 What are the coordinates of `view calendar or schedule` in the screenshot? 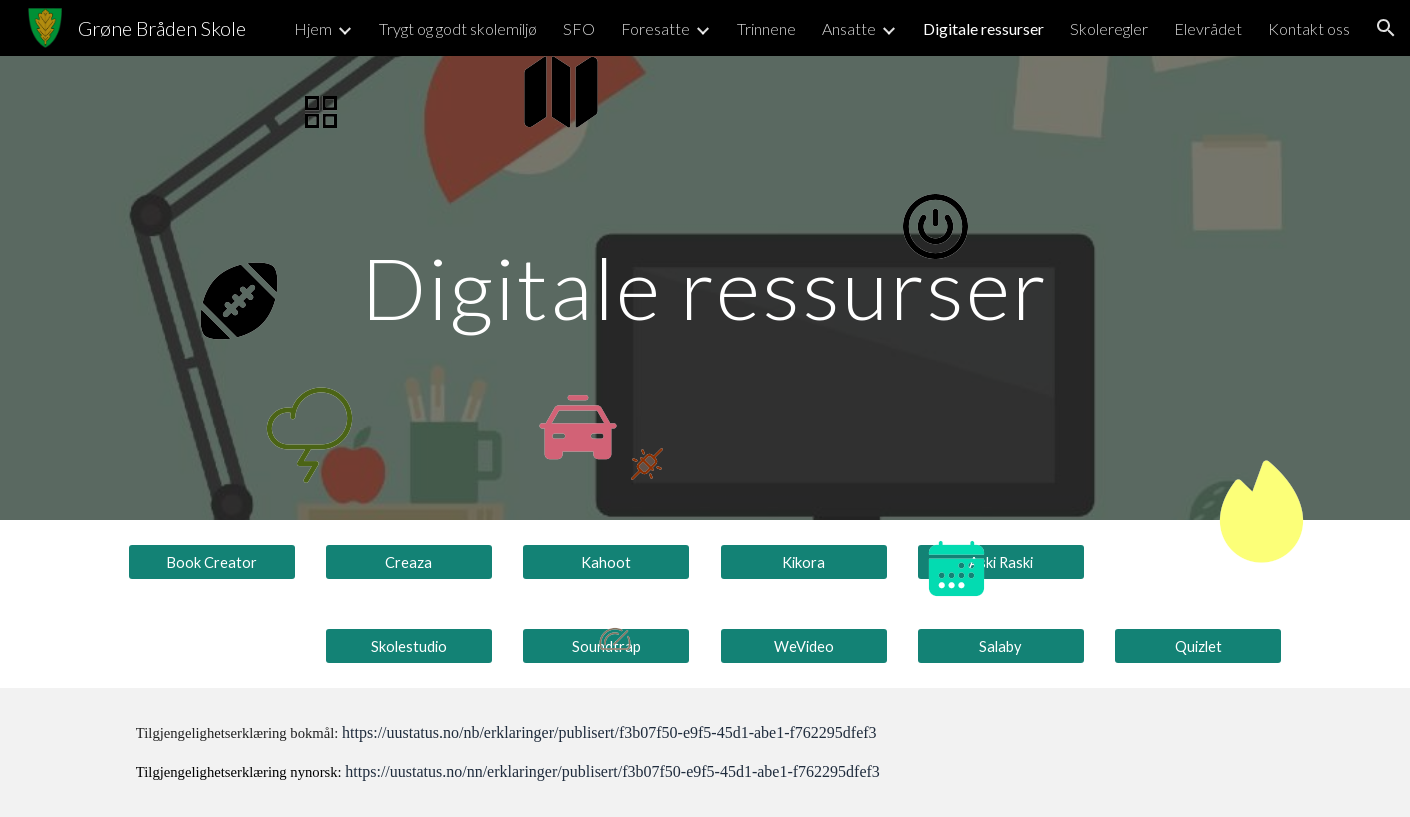 It's located at (956, 568).